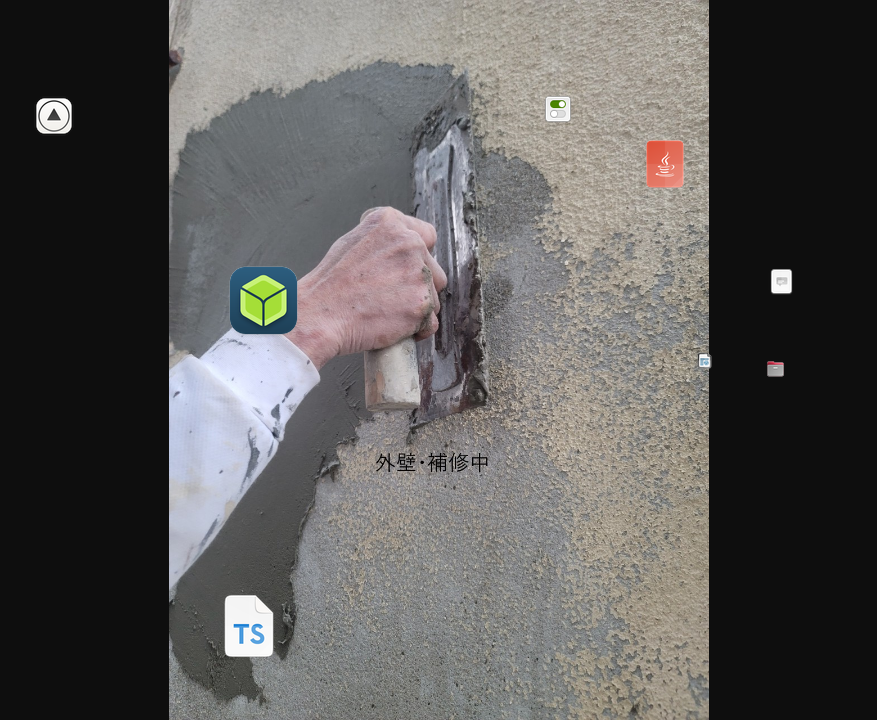 Image resolution: width=877 pixels, height=720 pixels. Describe the element at coordinates (775, 368) in the screenshot. I see `open the nautilus file manager` at that location.